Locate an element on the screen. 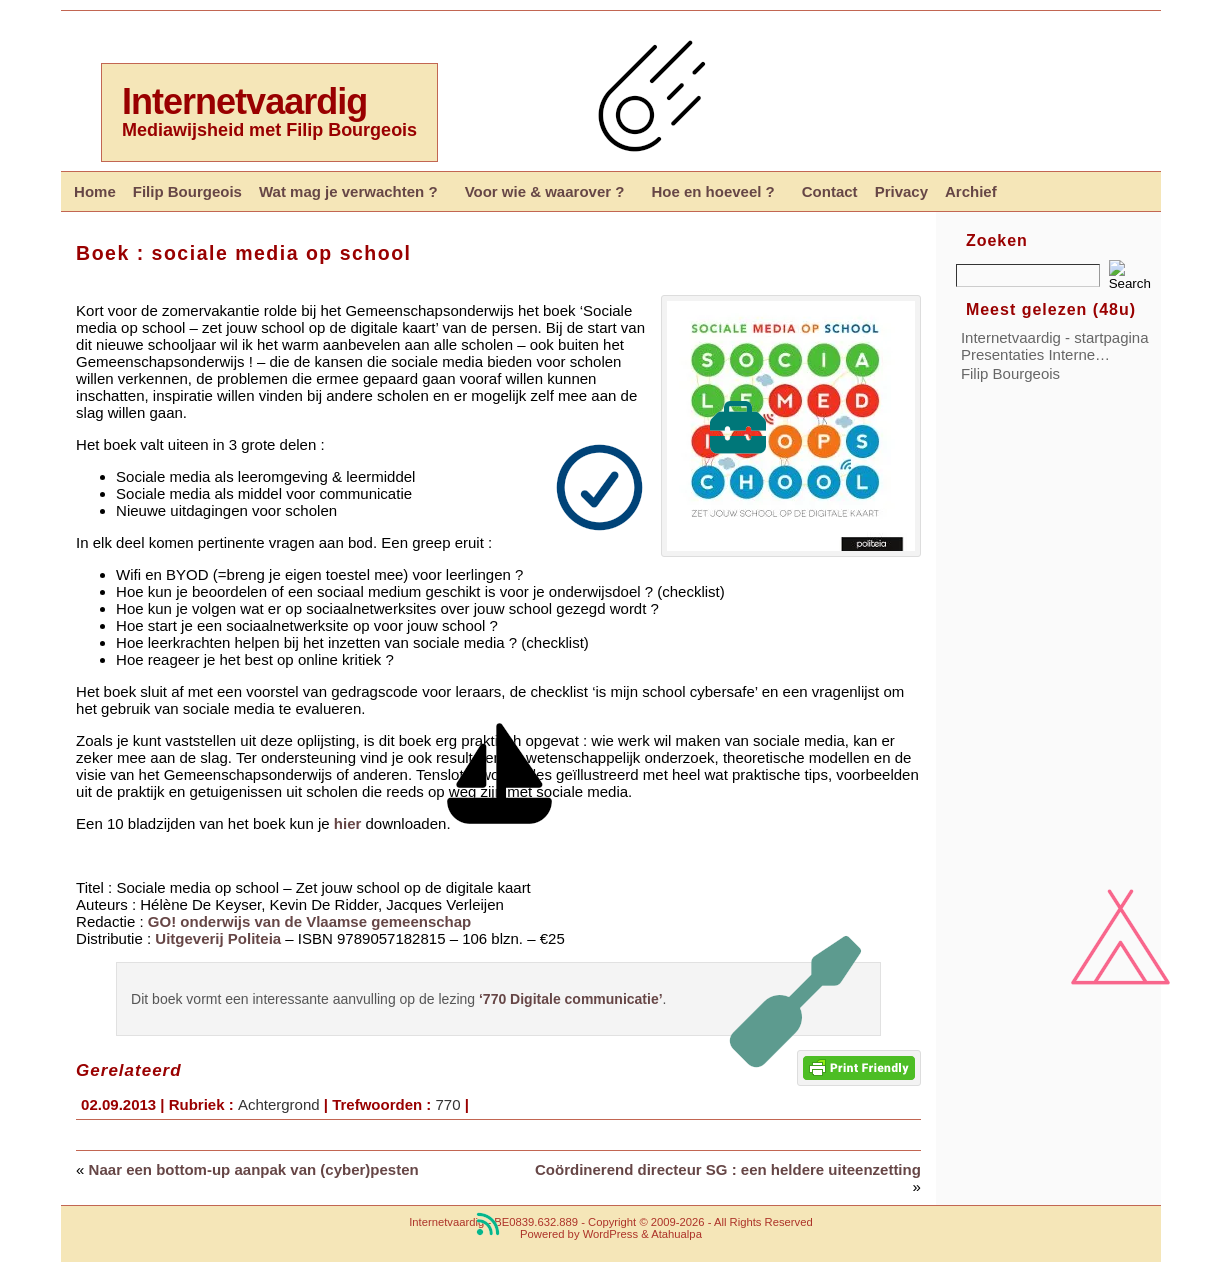 This screenshot has height=1262, width=1222. access settings or configuration options is located at coordinates (795, 1001).